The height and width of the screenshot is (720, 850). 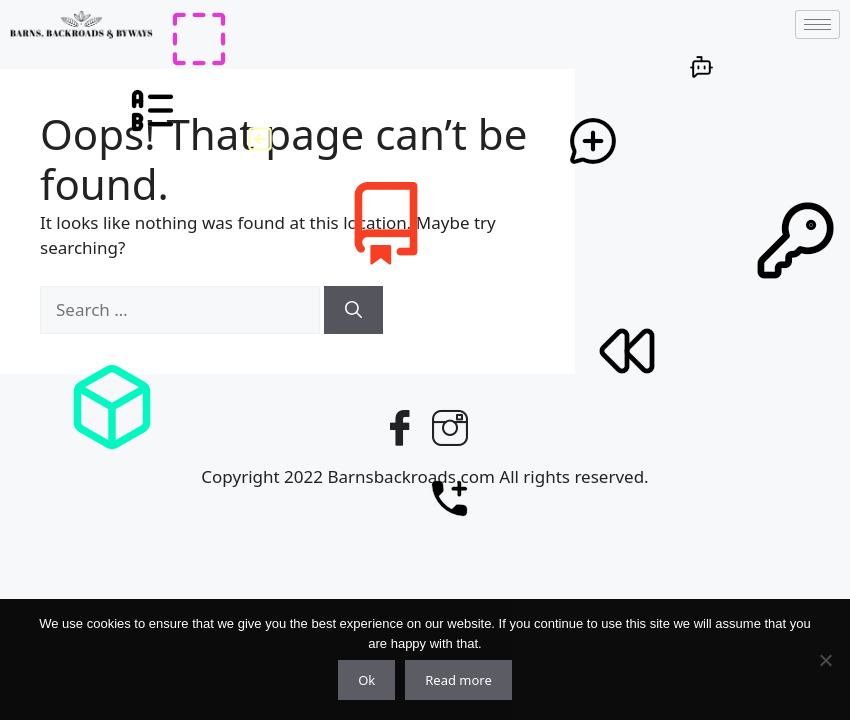 I want to click on toggle alphabetical list view, so click(x=152, y=110).